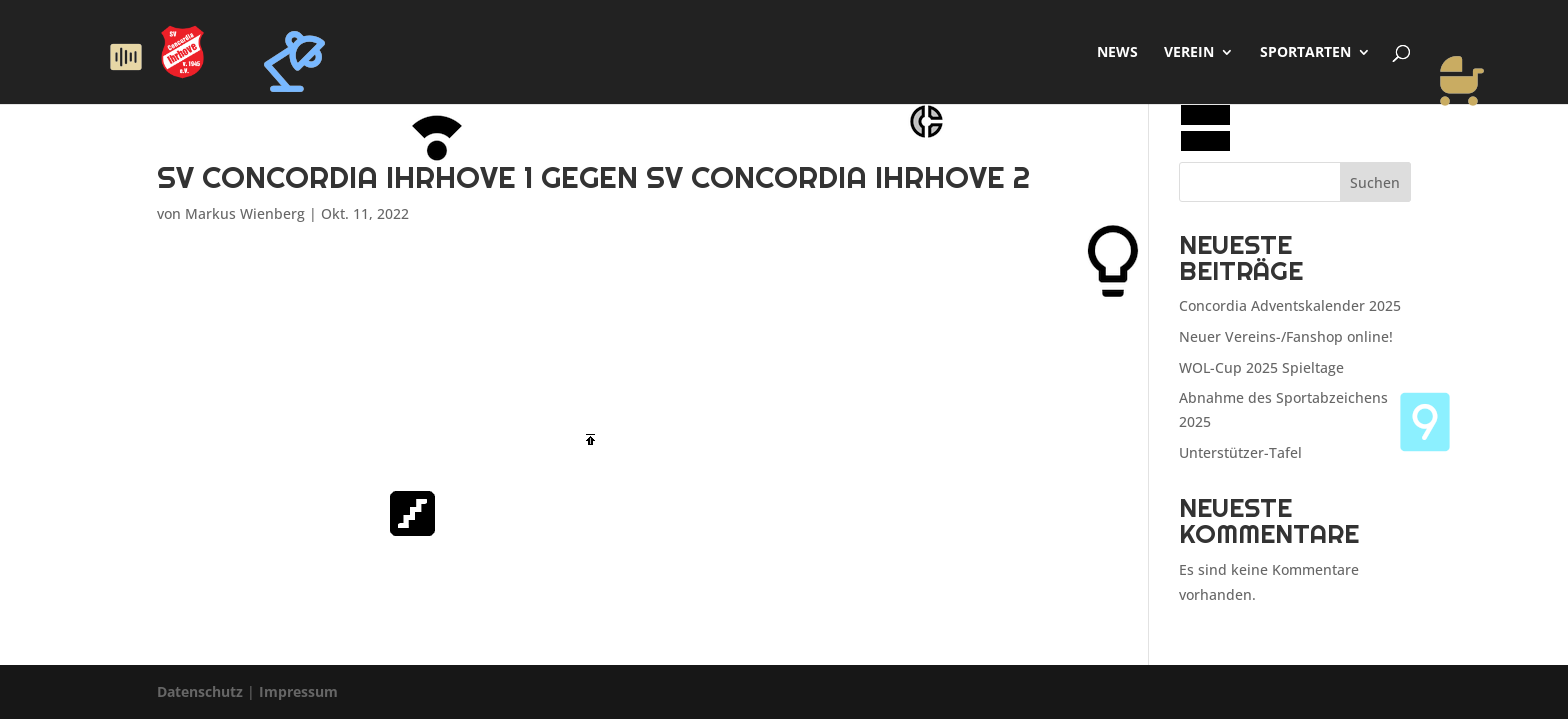 This screenshot has height=720, width=1568. Describe the element at coordinates (412, 513) in the screenshot. I see `indicates stairs or stairway access` at that location.